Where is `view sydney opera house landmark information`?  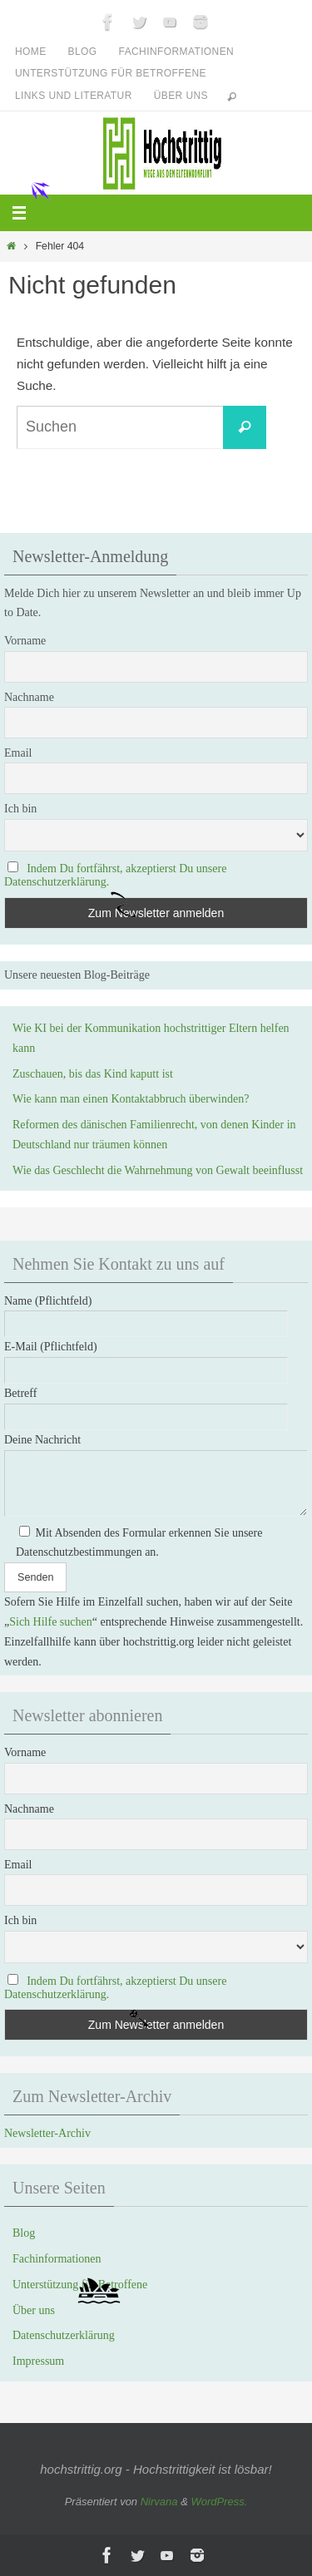 view sydney opera house landmark information is located at coordinates (99, 2287).